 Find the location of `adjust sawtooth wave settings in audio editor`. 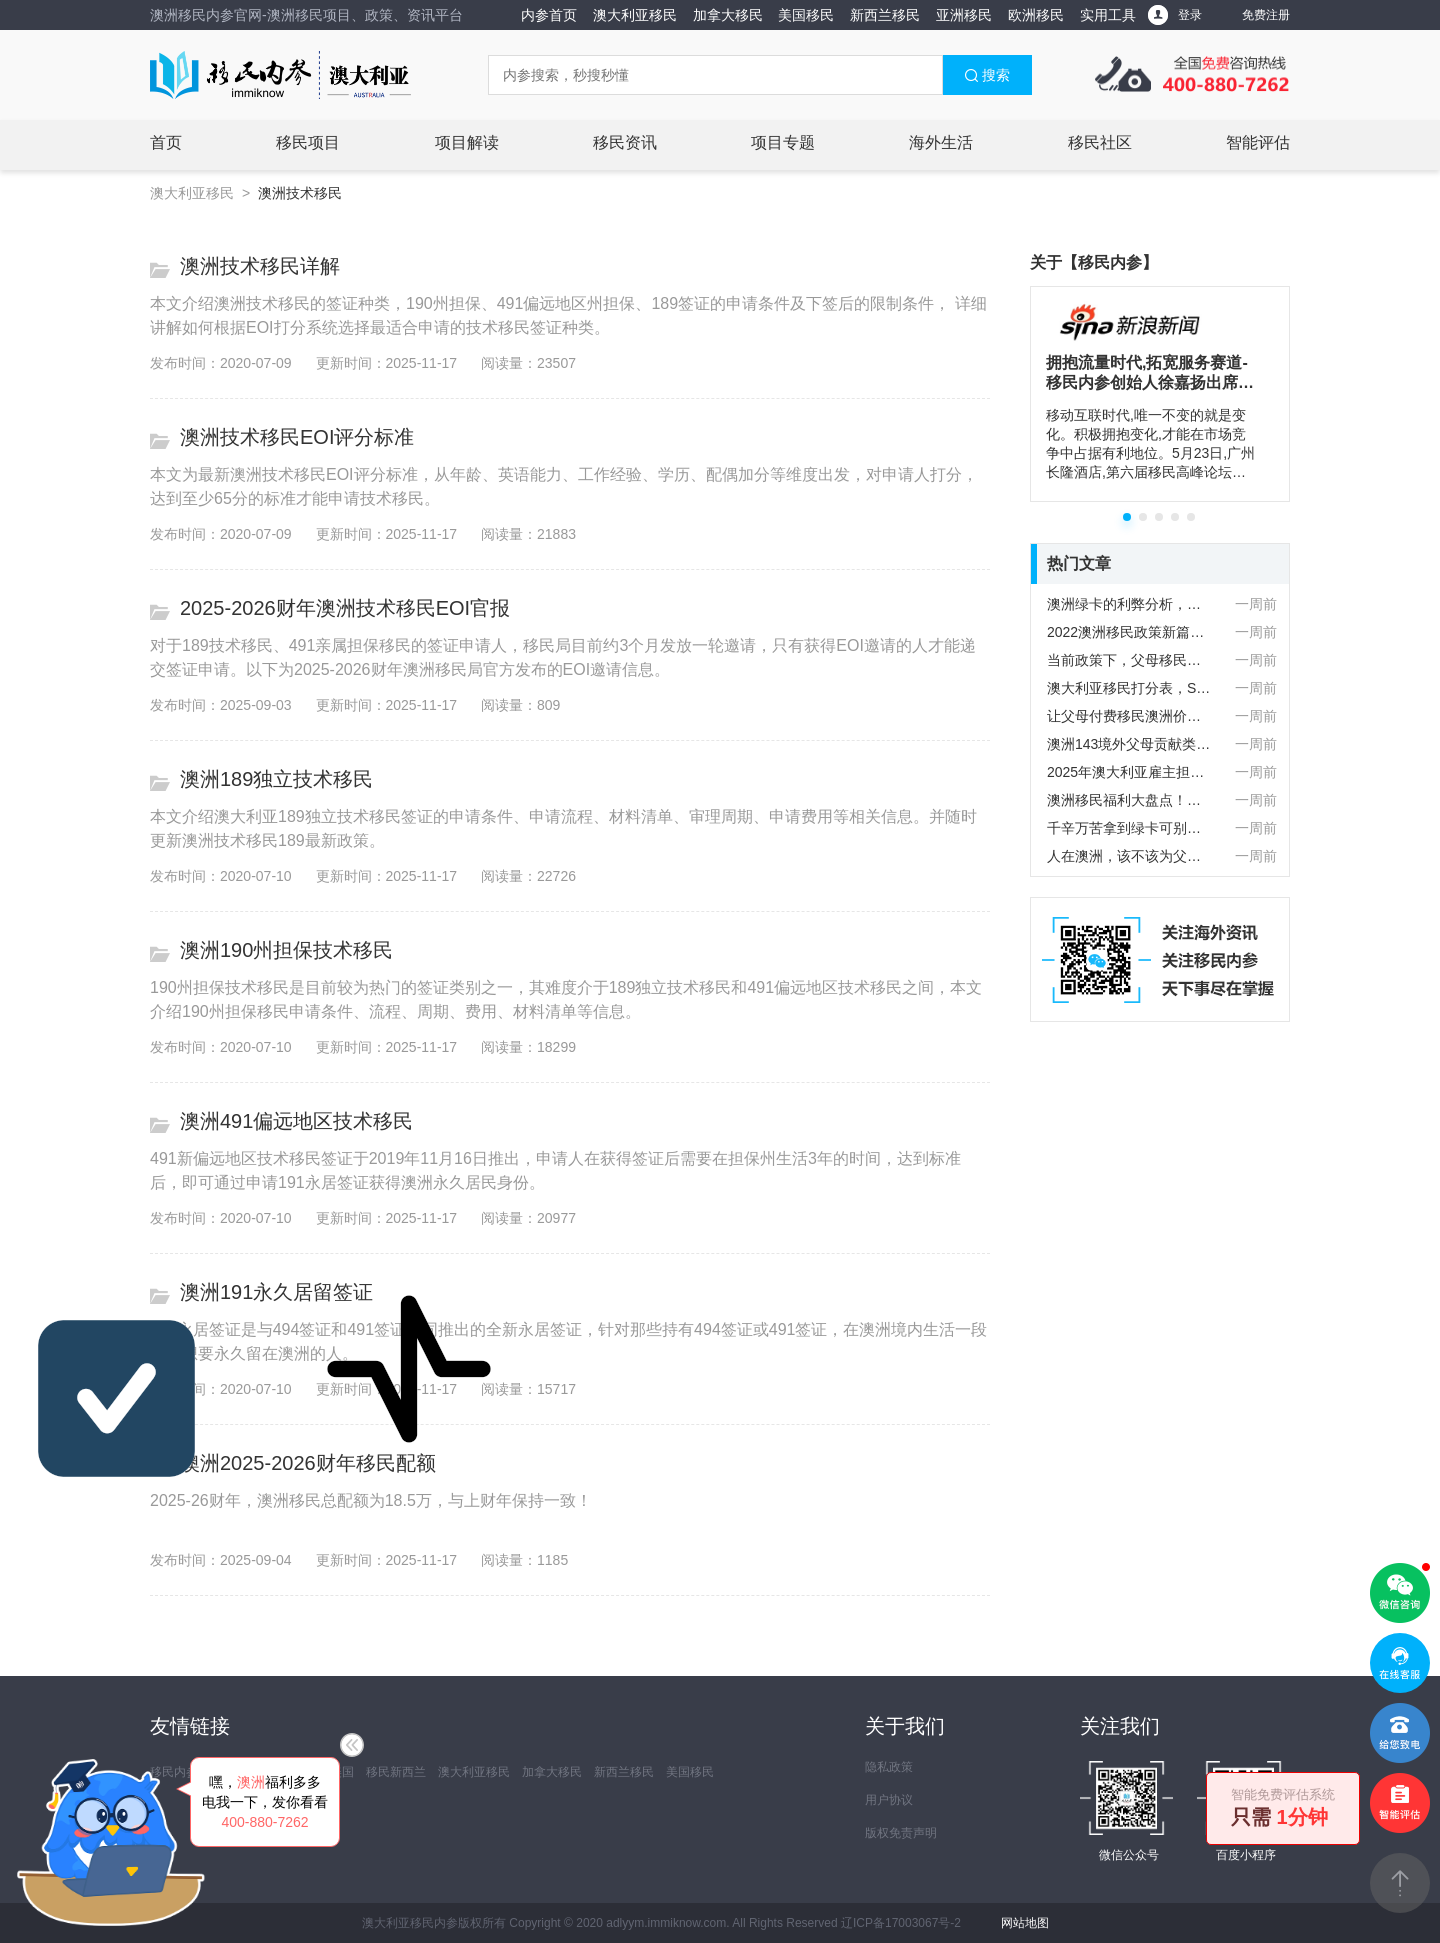

adjust sawtooth wave settings in audio editor is located at coordinates (409, 1369).